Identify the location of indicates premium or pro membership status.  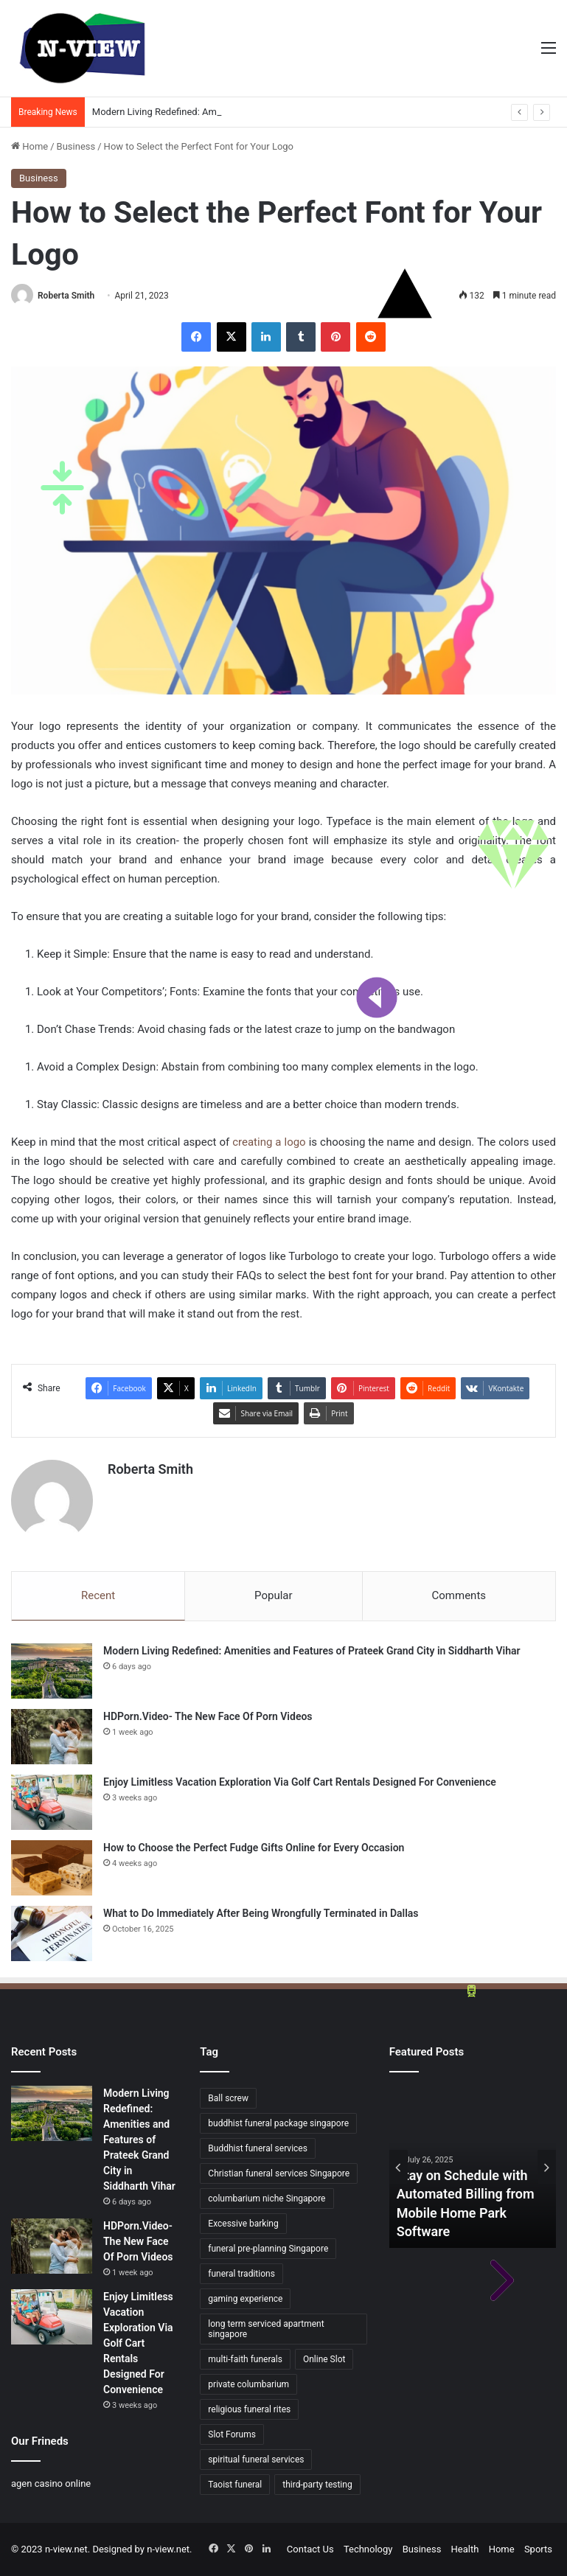
(513, 854).